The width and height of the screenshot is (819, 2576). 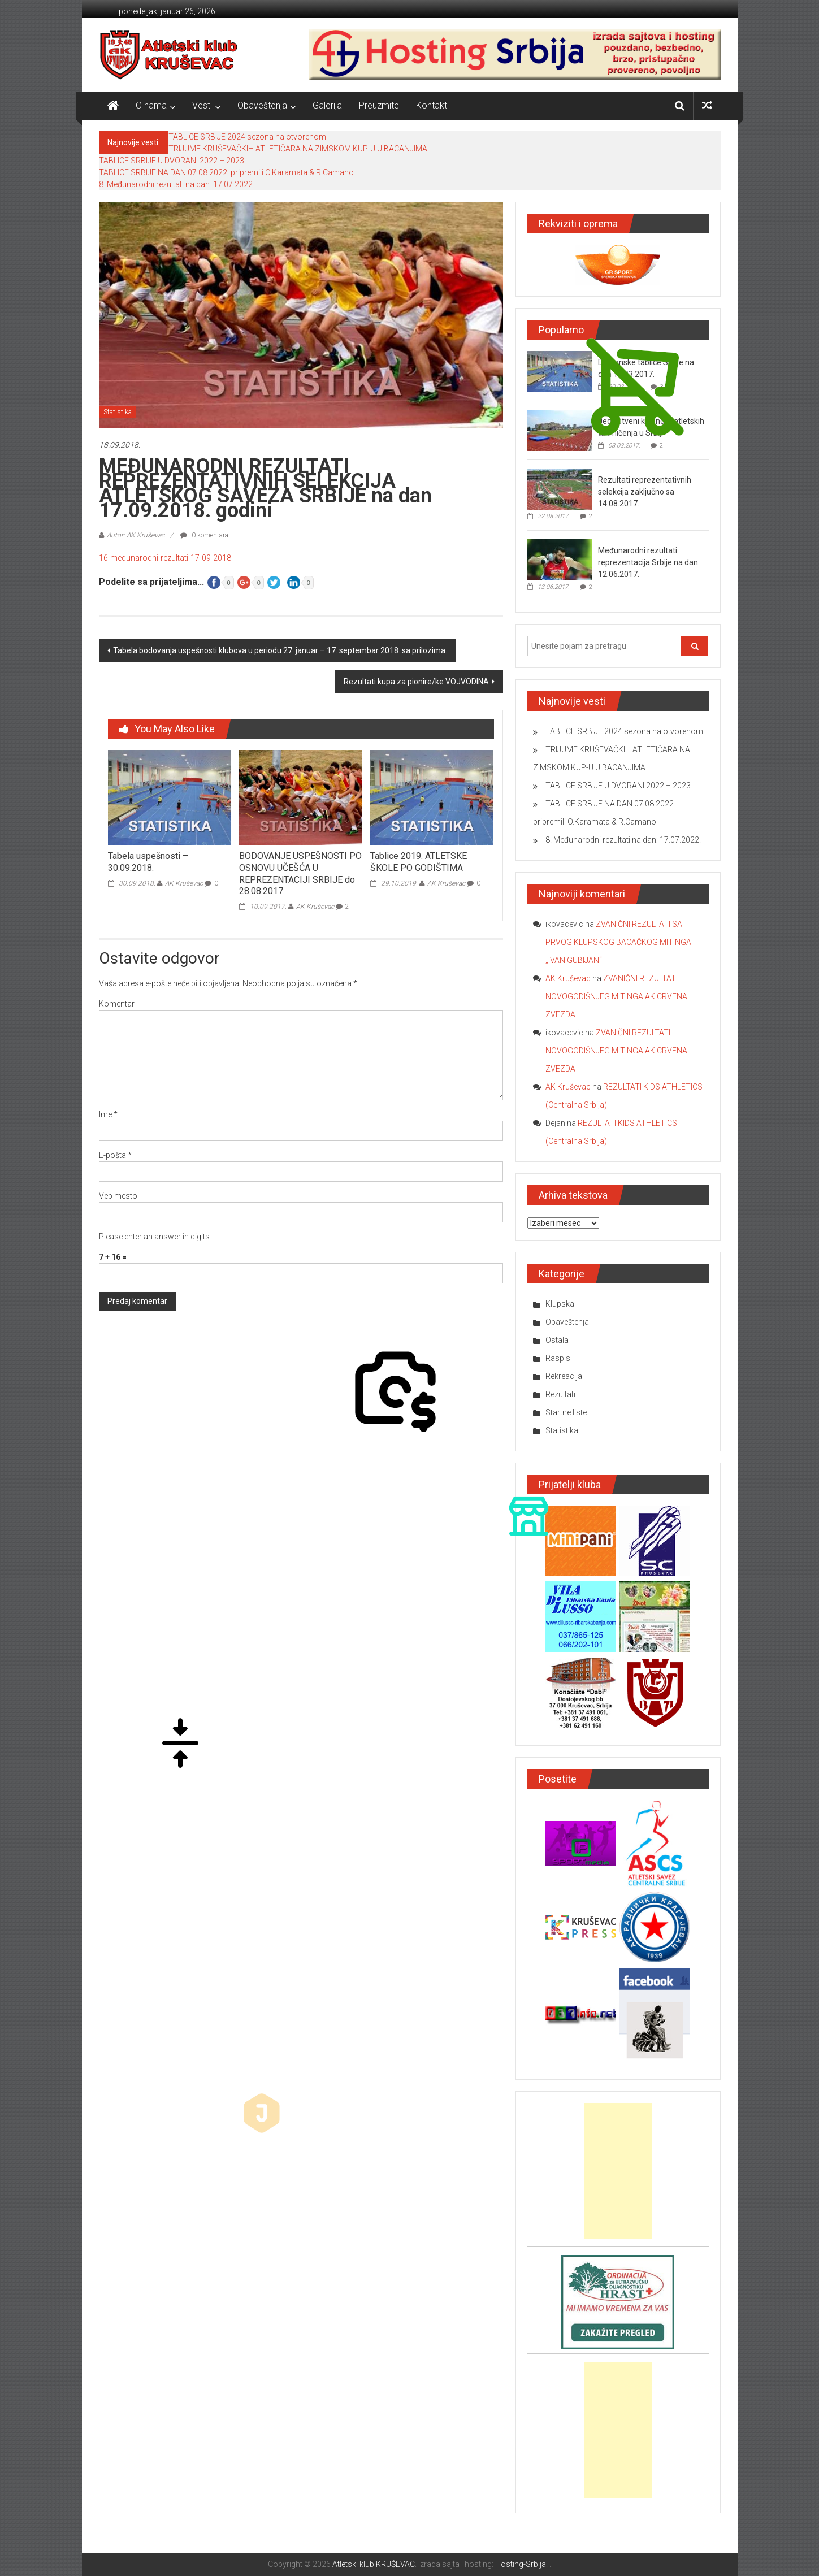 What do you see at coordinates (262, 2113) in the screenshot?
I see `indicates items or categories starting with the letter J` at bounding box center [262, 2113].